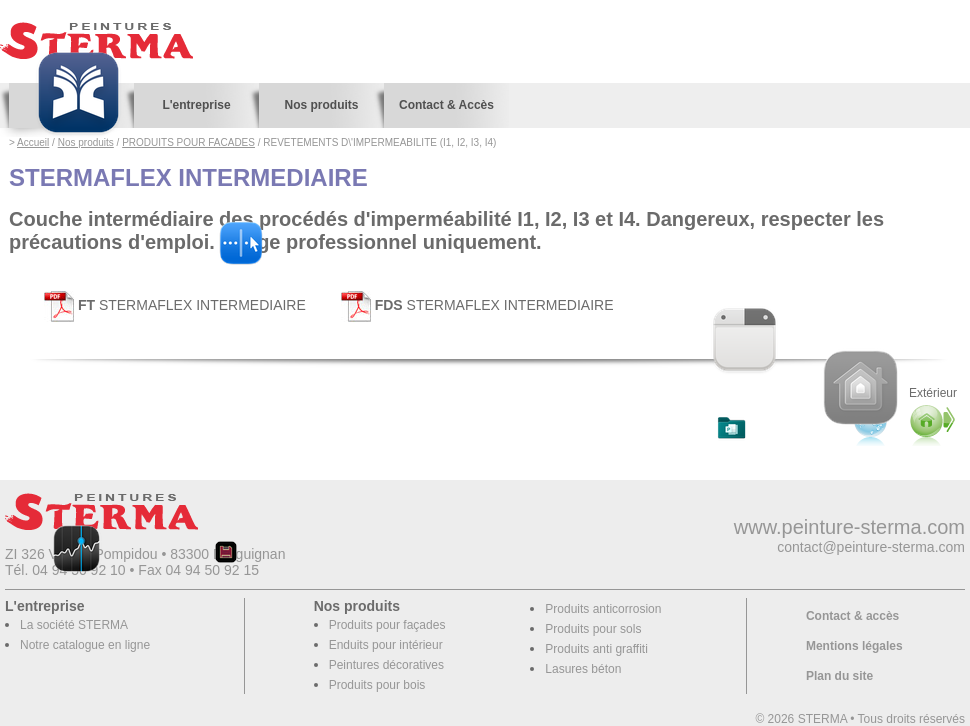 Image resolution: width=970 pixels, height=726 pixels. What do you see at coordinates (241, 243) in the screenshot?
I see `access universal control settings for multi-device cursor sharing` at bounding box center [241, 243].